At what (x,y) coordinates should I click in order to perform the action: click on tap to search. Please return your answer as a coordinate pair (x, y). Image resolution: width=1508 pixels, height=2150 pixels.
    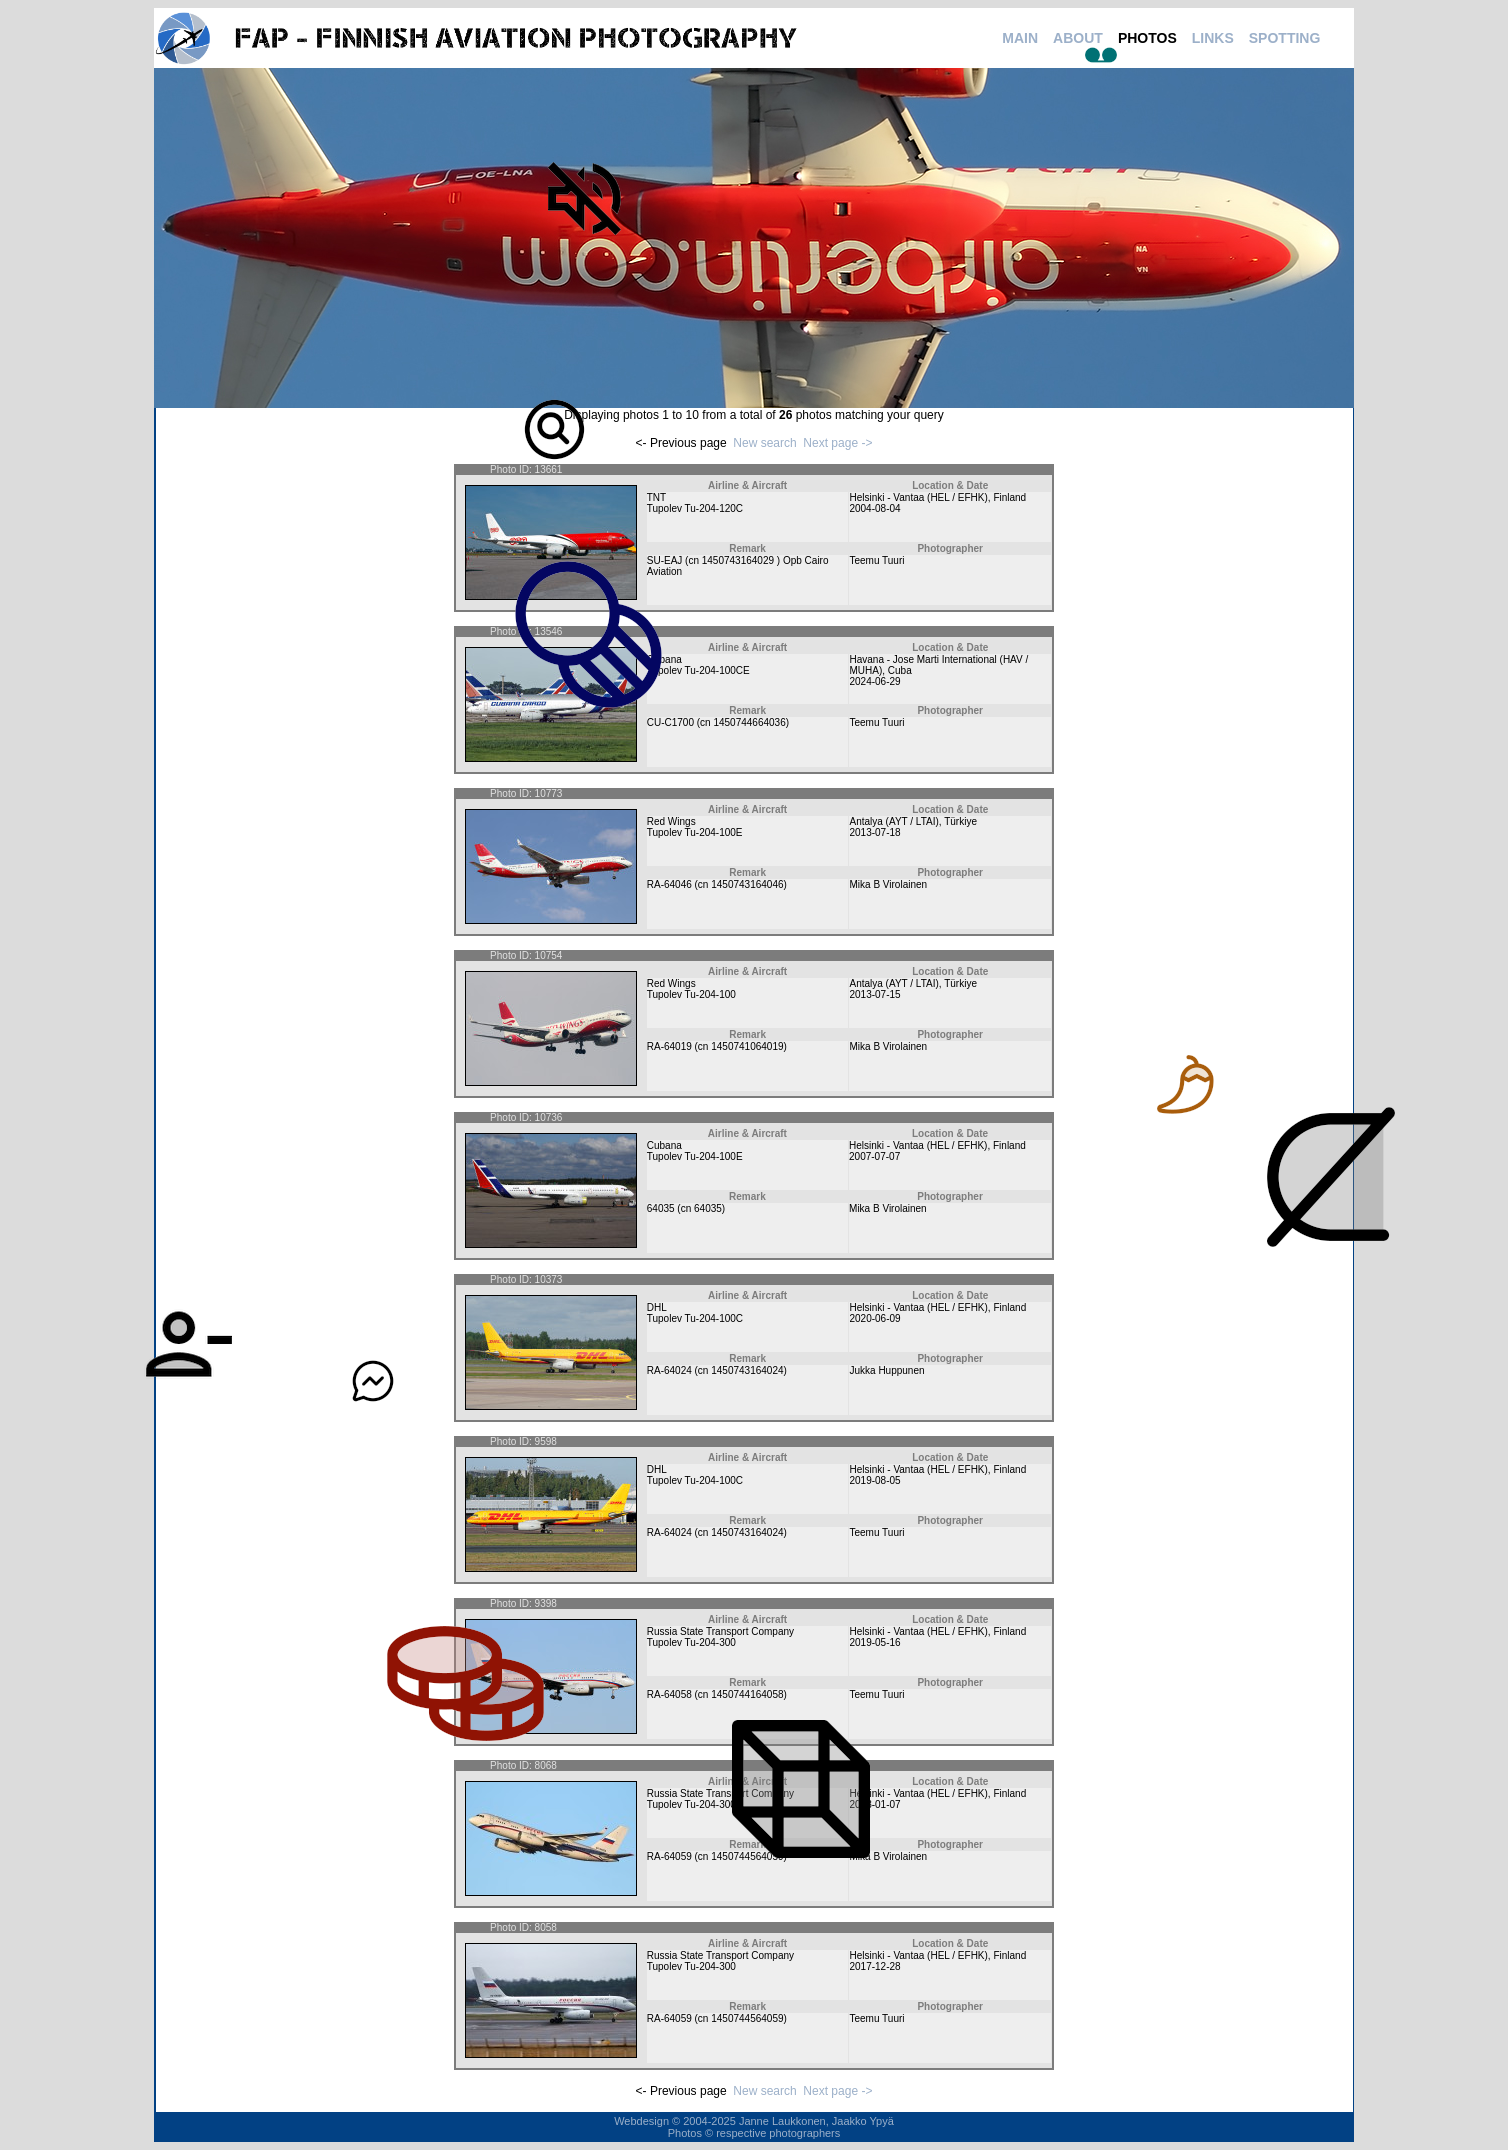
    Looking at the image, I should click on (554, 429).